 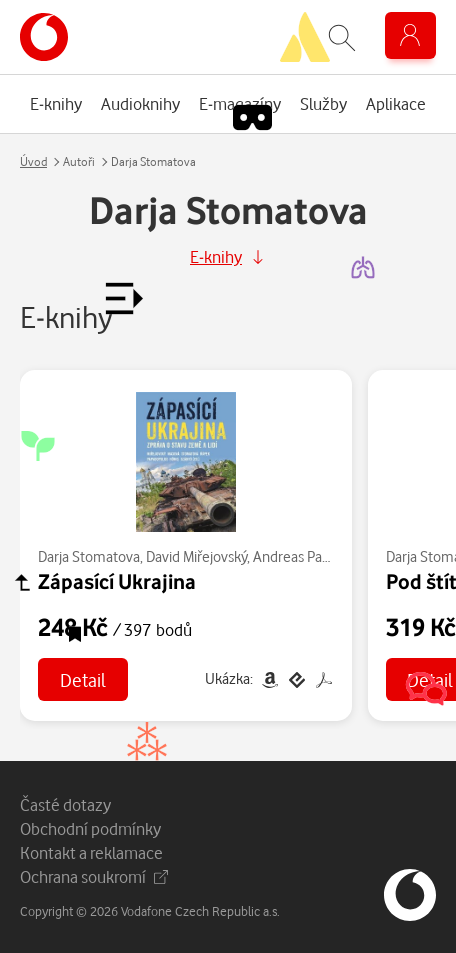 I want to click on save this item to your bookmarks, so click(x=75, y=634).